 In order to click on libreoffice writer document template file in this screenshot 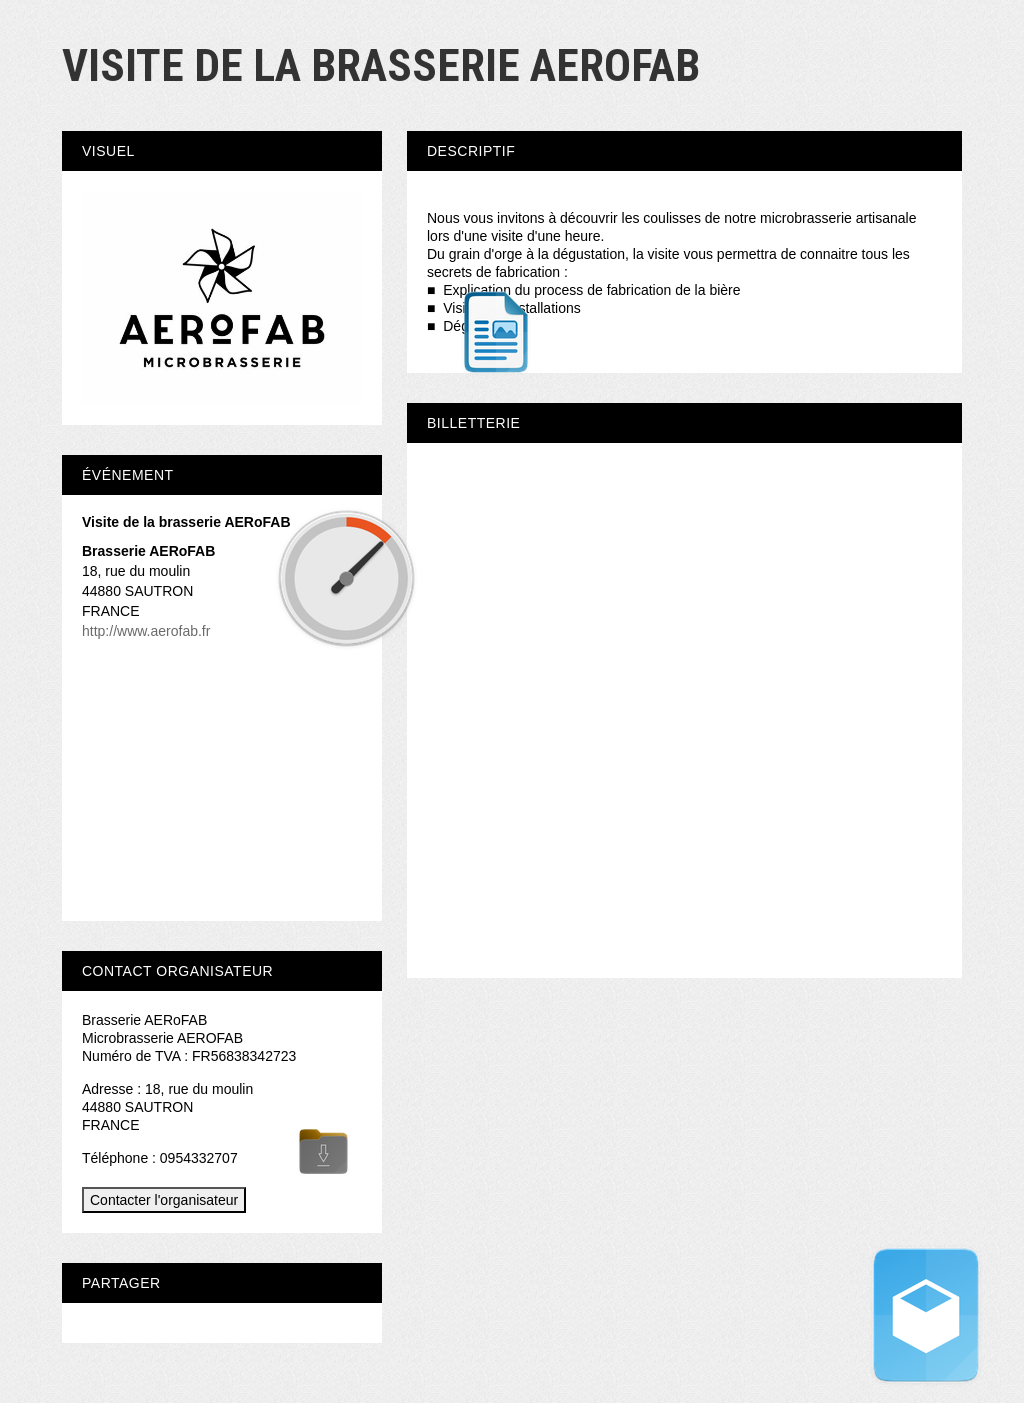, I will do `click(496, 332)`.